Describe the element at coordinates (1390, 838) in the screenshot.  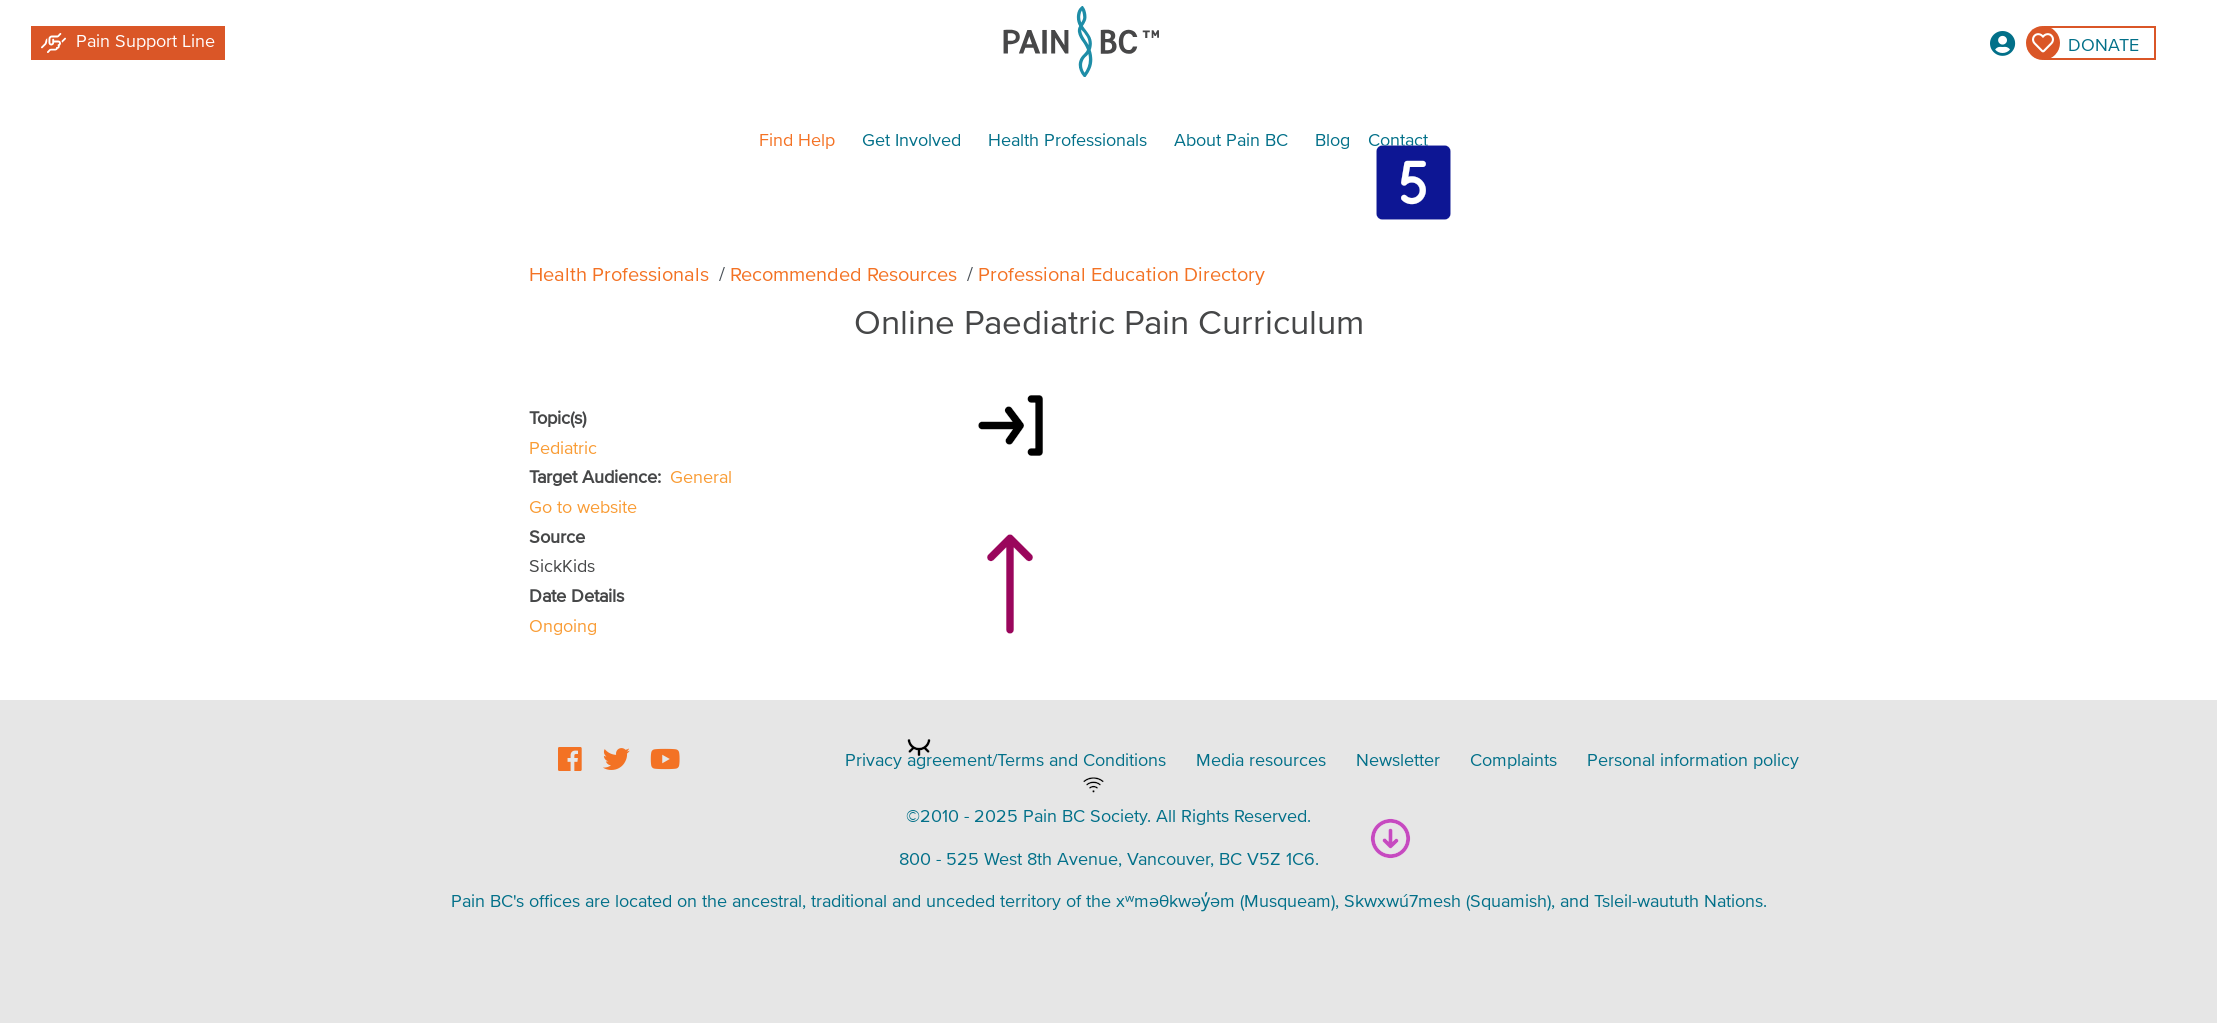
I see `download a file or content` at that location.